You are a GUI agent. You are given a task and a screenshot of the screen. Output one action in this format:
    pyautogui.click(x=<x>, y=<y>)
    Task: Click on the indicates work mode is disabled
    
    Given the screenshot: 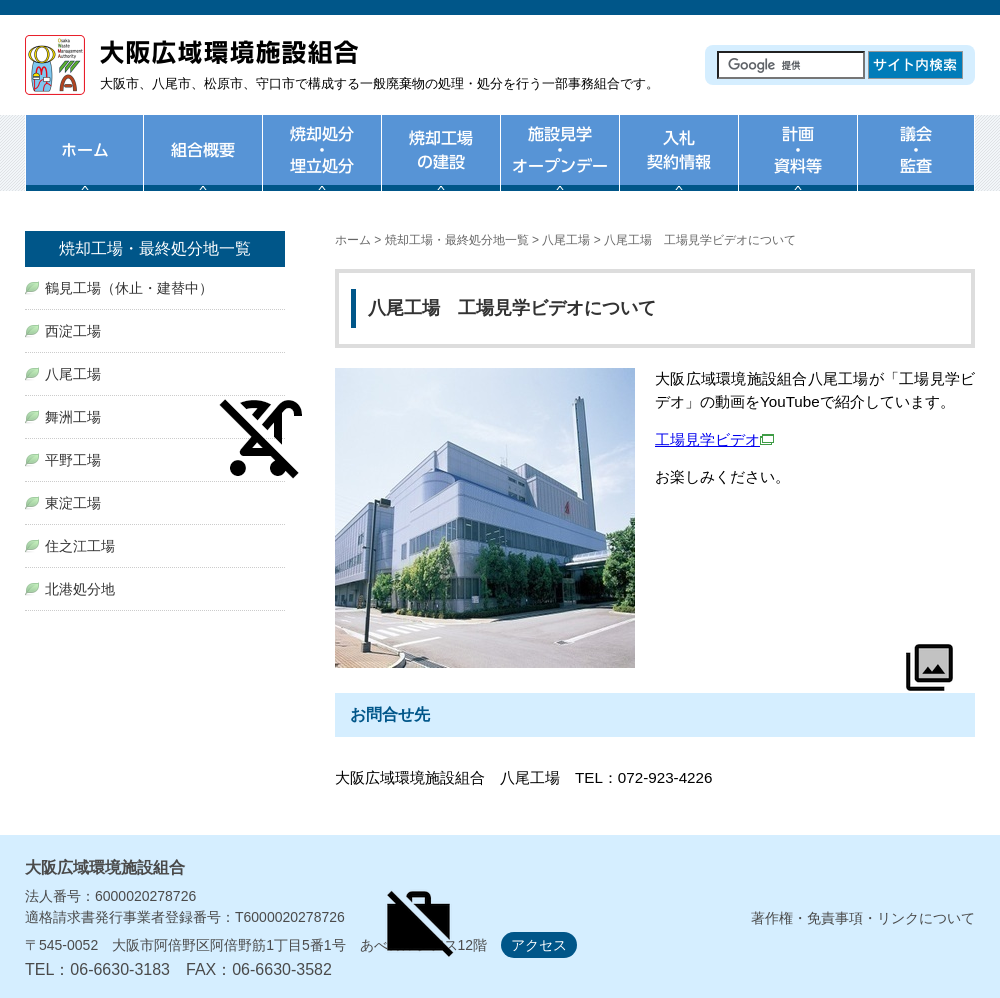 What is the action you would take?
    pyautogui.click(x=418, y=922)
    